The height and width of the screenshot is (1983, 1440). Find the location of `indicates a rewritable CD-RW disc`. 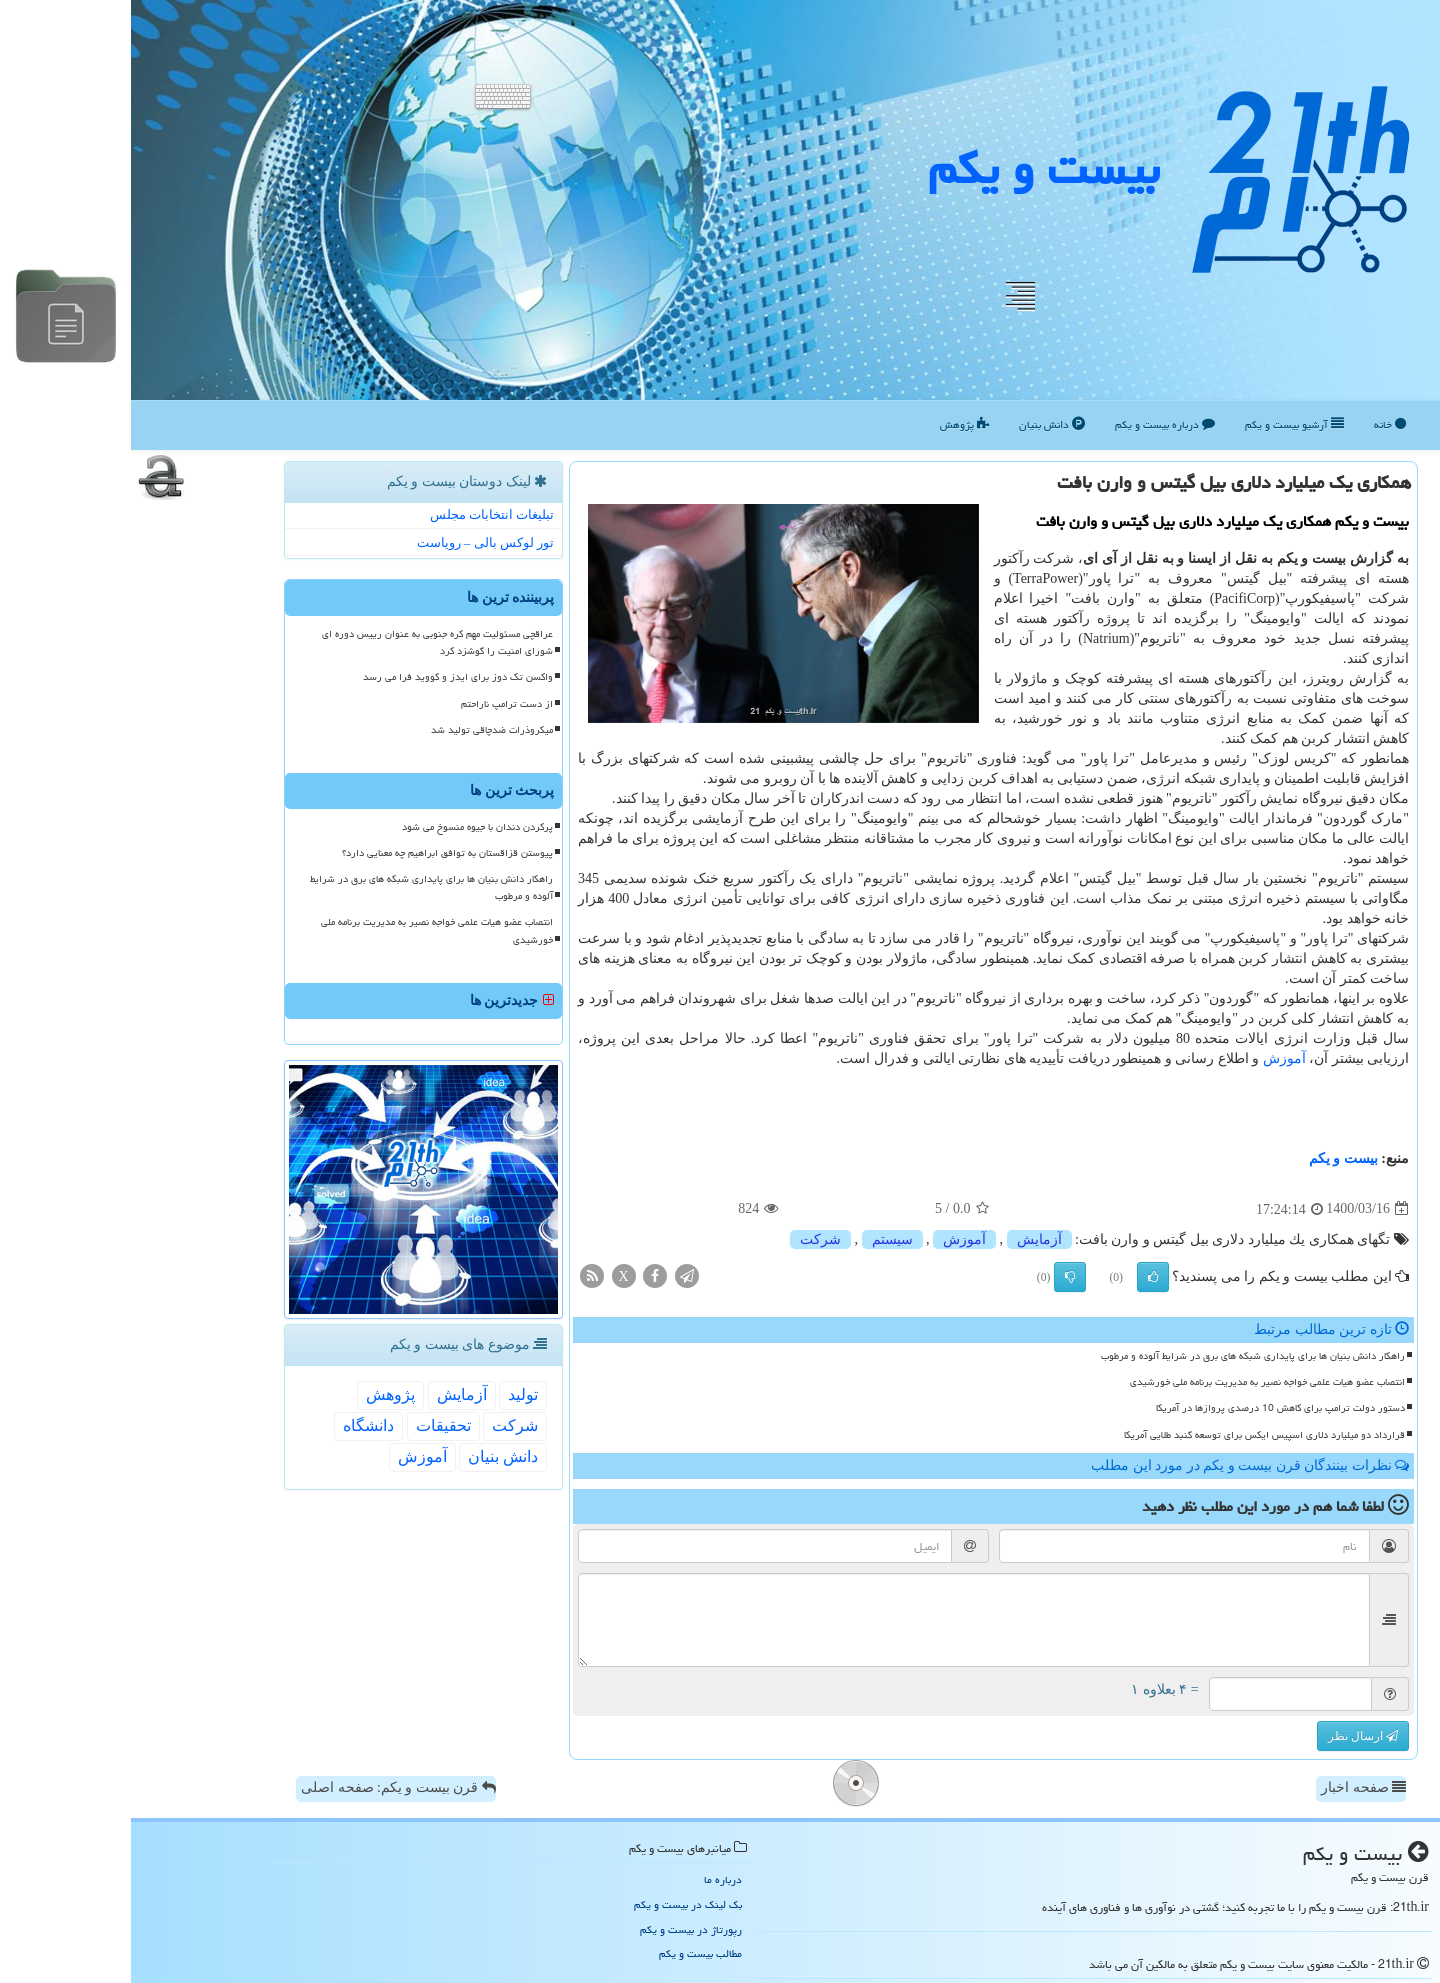

indicates a rewritable CD-RW disc is located at coordinates (856, 1783).